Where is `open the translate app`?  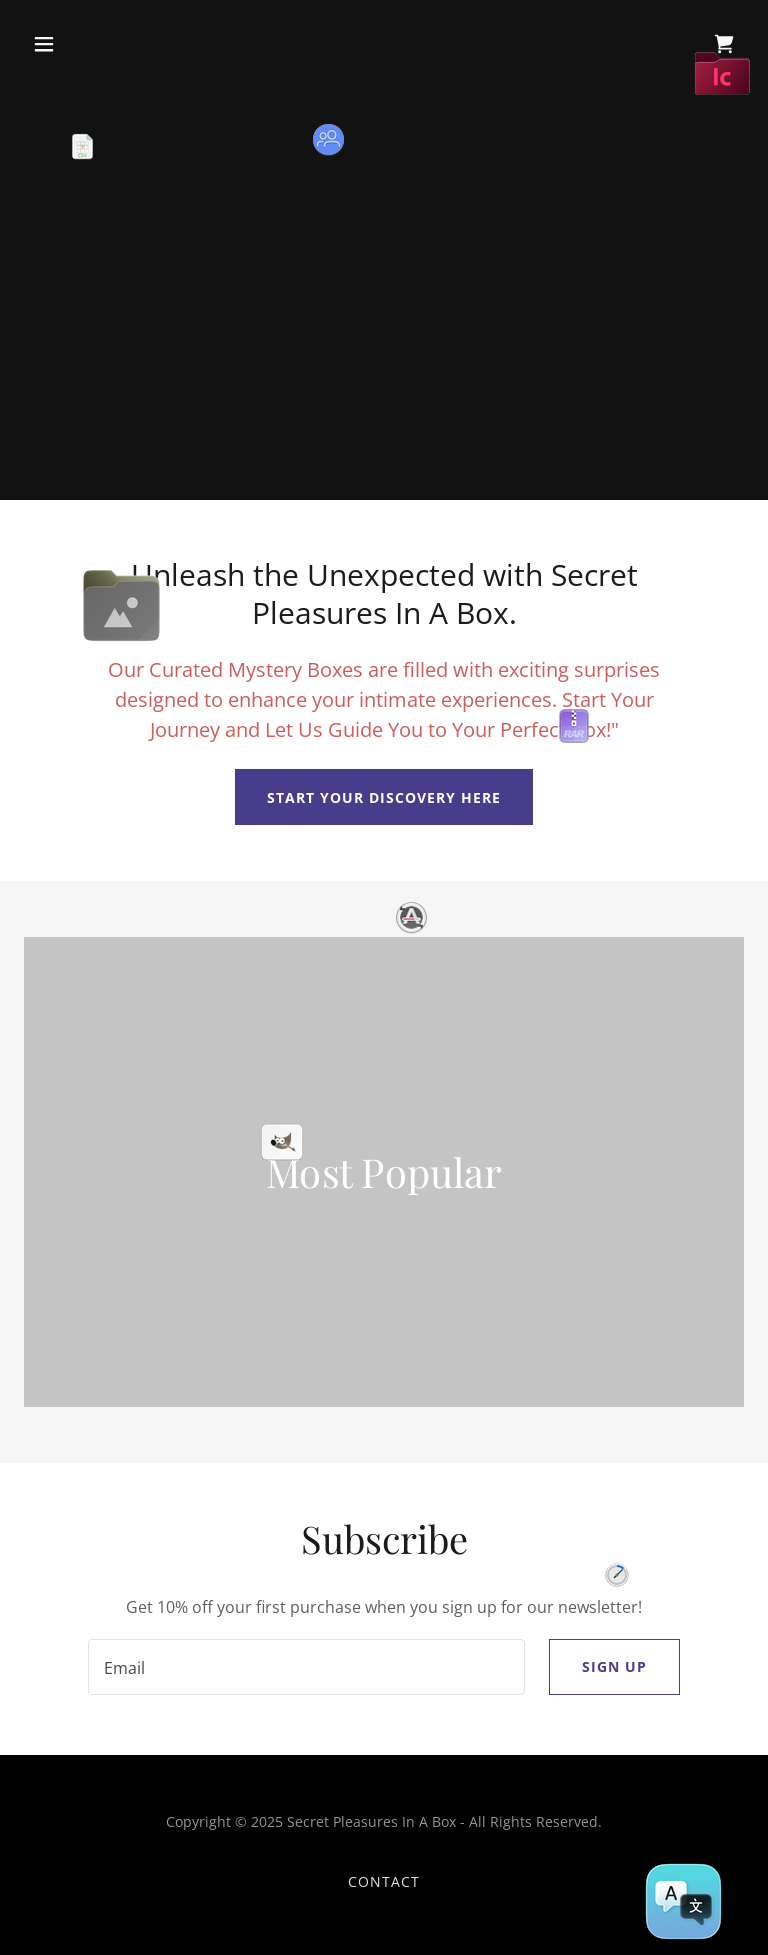
open the translate app is located at coordinates (683, 1901).